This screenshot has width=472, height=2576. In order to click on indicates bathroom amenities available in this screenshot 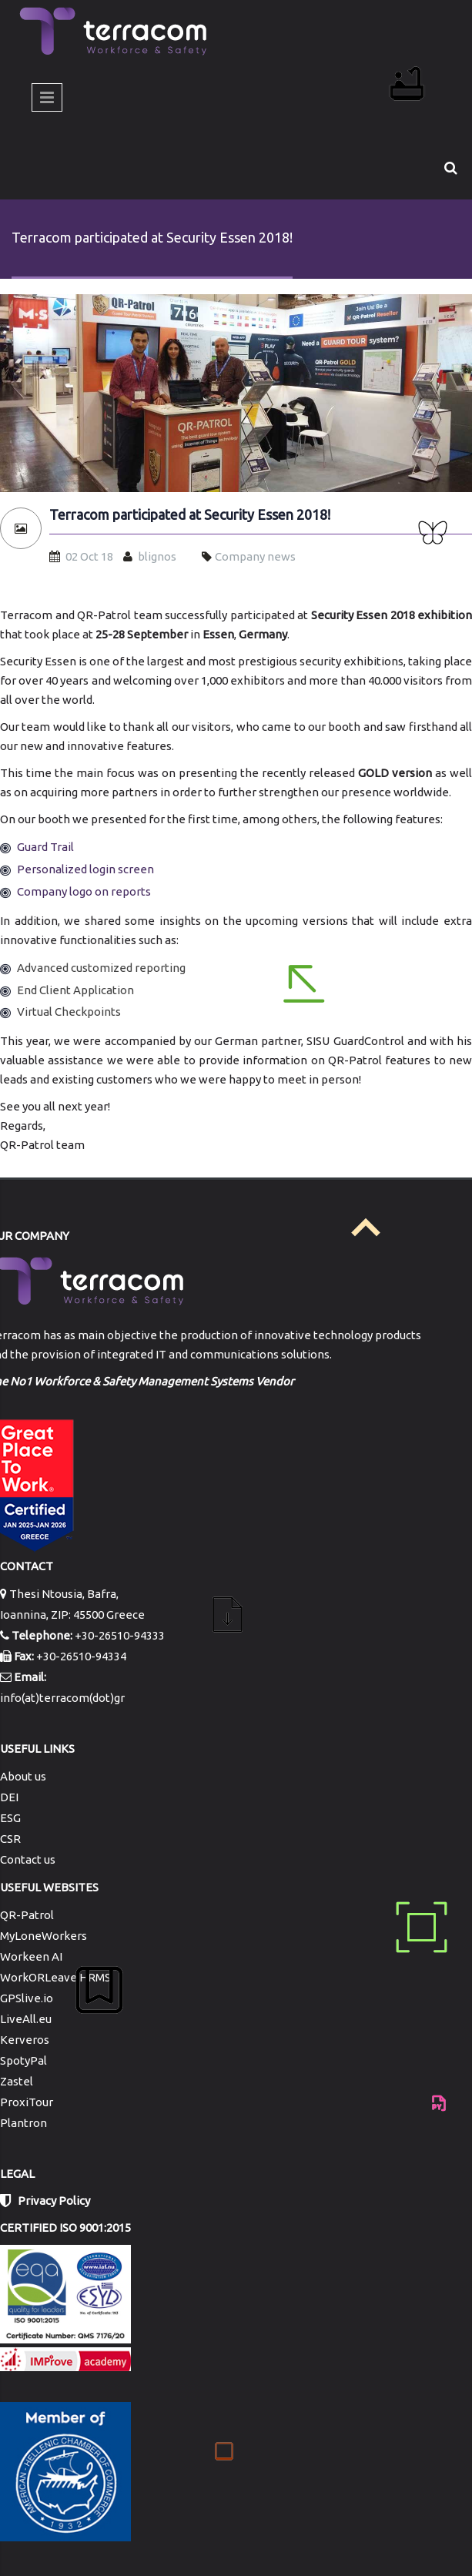, I will do `click(407, 83)`.